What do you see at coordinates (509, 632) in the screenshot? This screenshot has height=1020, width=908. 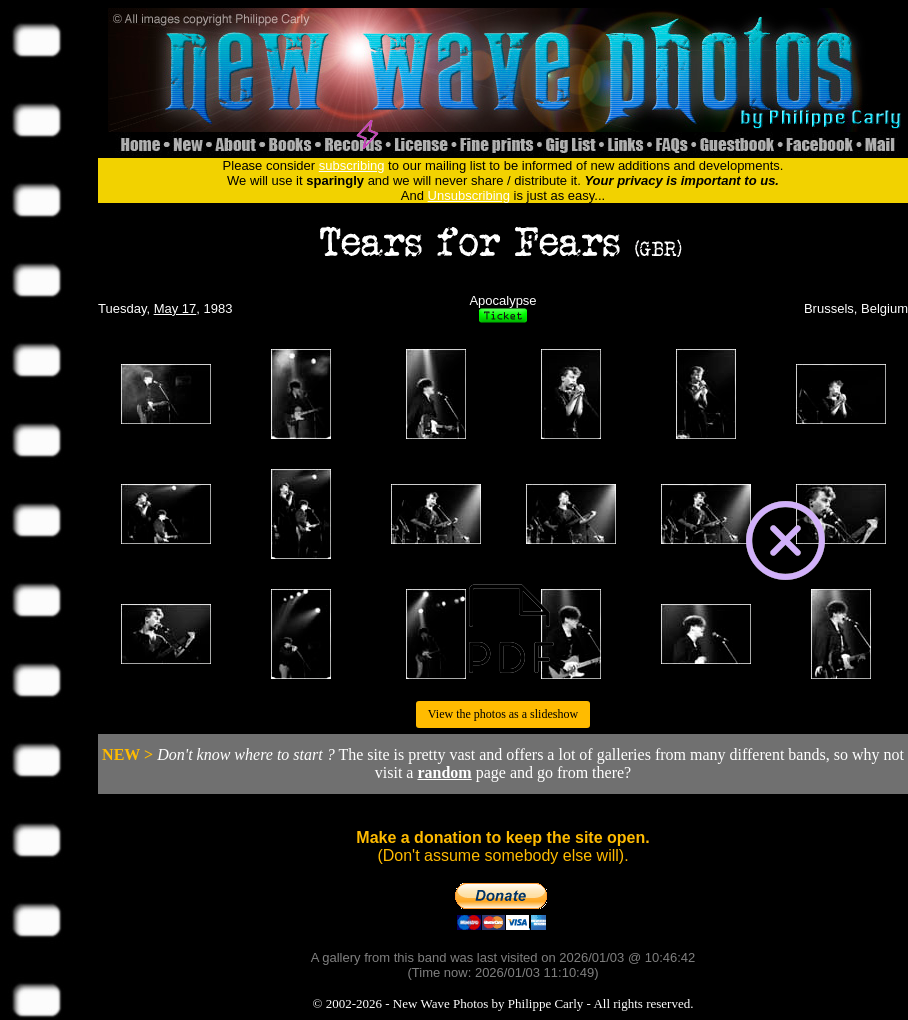 I see `view or open a PDF document` at bounding box center [509, 632].